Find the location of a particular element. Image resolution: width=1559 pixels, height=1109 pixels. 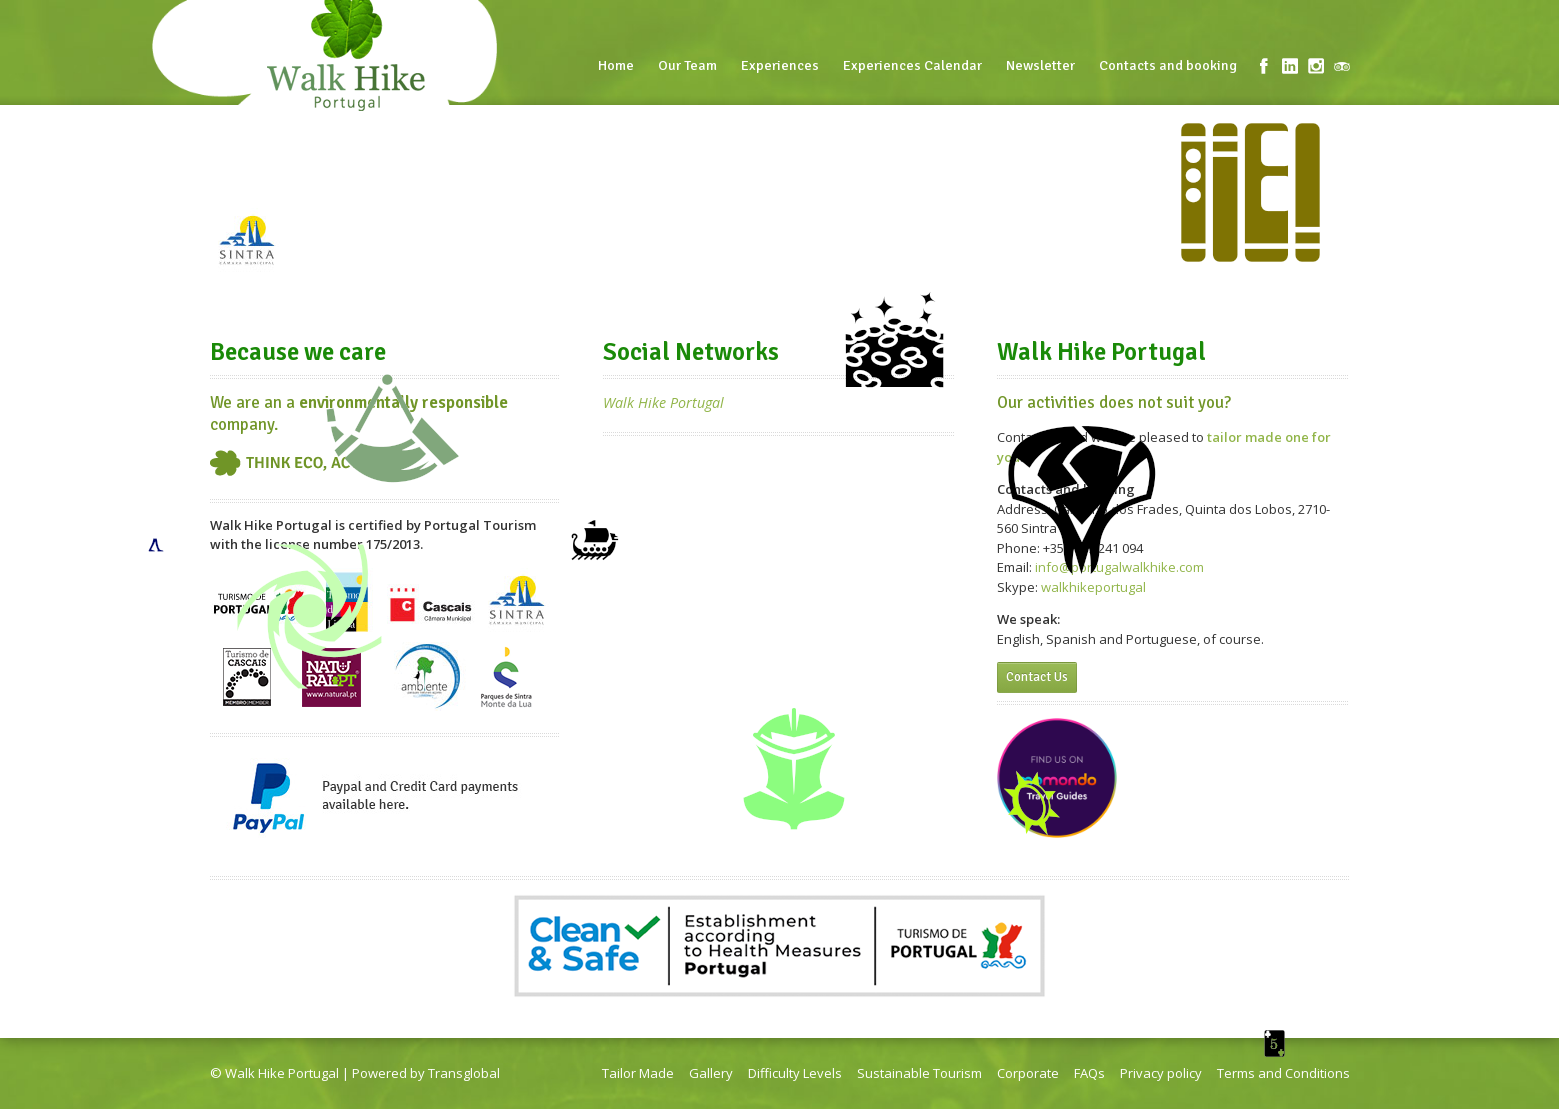

indicates walking or movement action is located at coordinates (156, 545).